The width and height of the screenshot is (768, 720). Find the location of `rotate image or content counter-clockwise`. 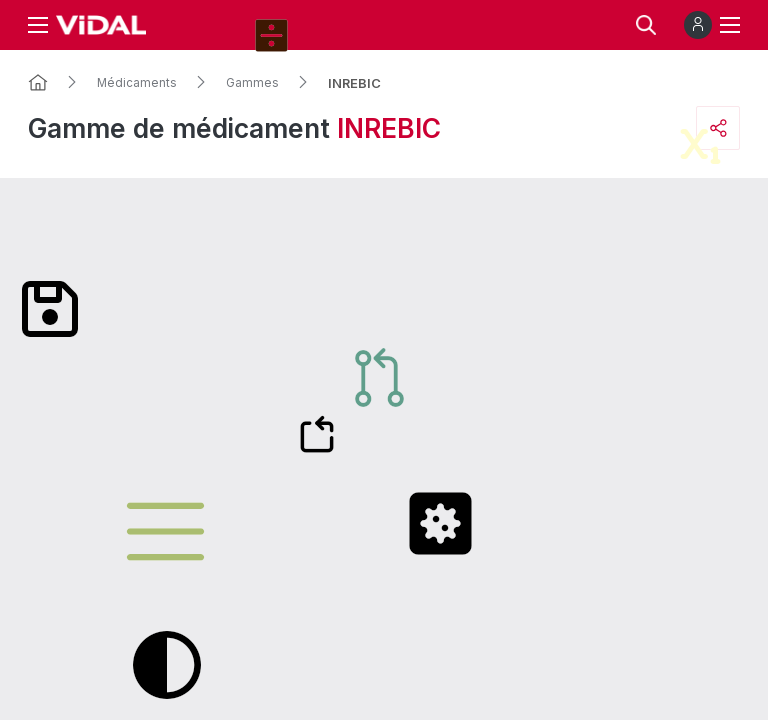

rotate image or content counter-clockwise is located at coordinates (317, 436).